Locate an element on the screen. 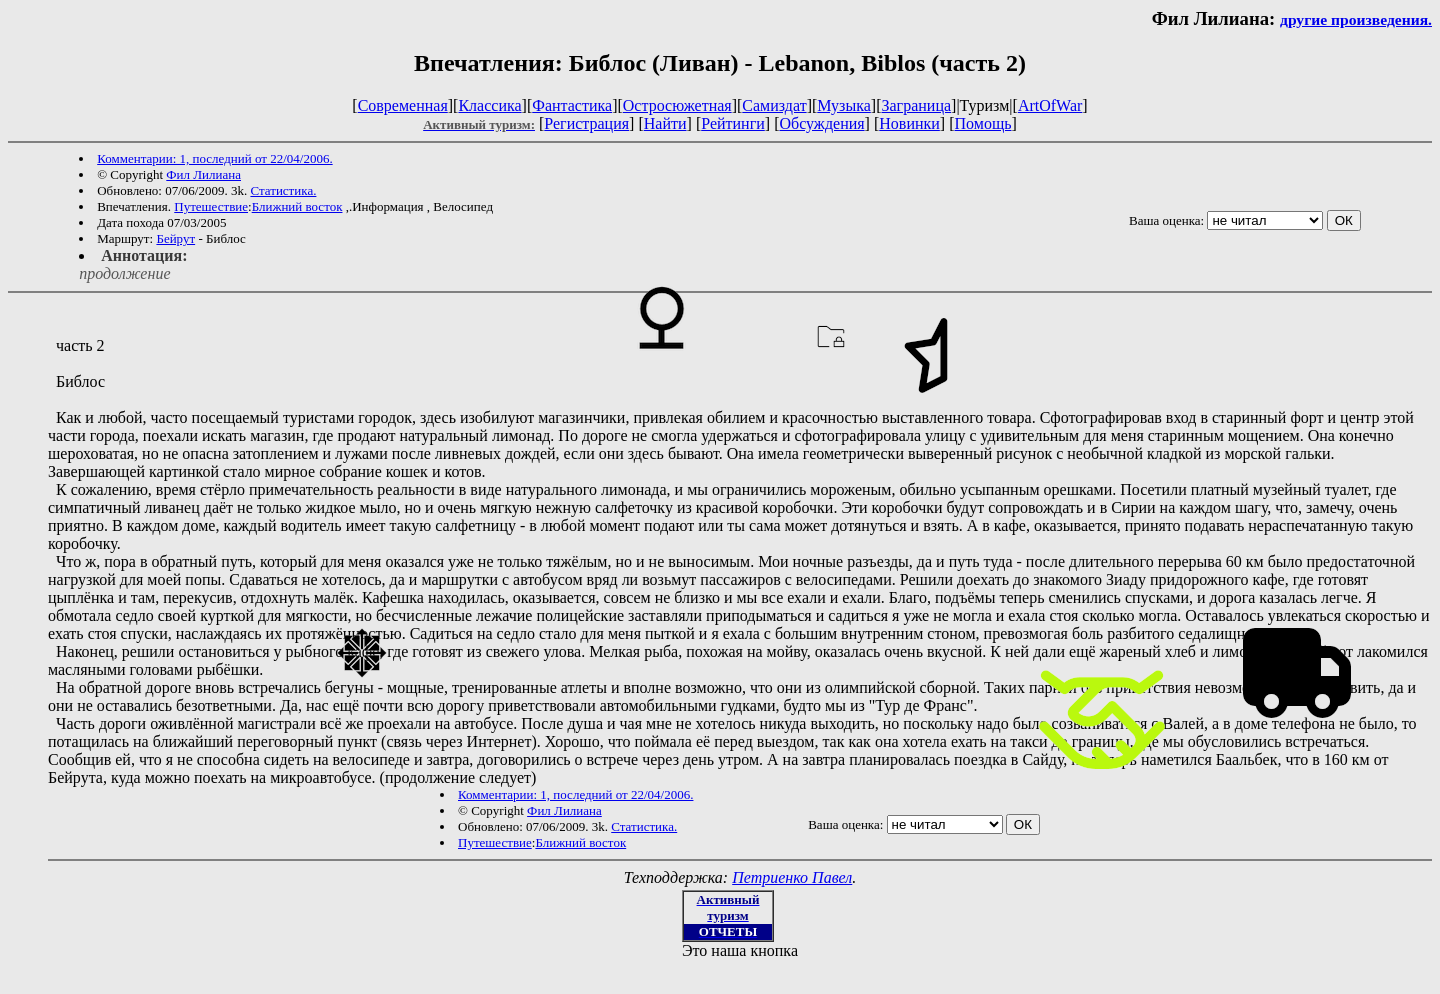  view shipping or delivery status is located at coordinates (1297, 670).